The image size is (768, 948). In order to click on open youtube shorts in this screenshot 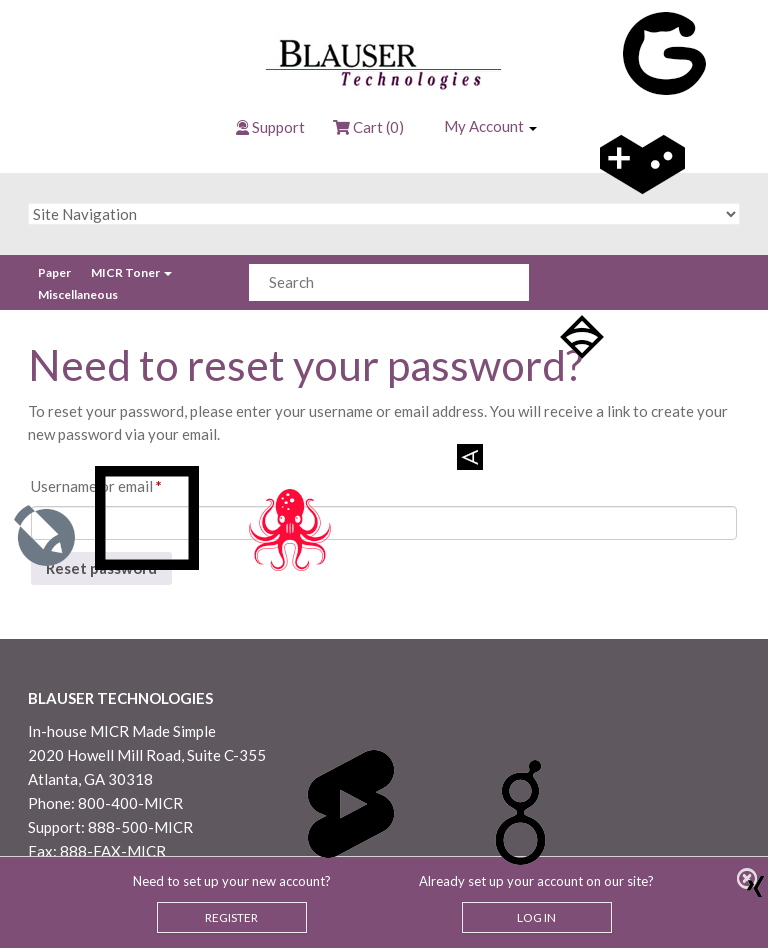, I will do `click(351, 804)`.